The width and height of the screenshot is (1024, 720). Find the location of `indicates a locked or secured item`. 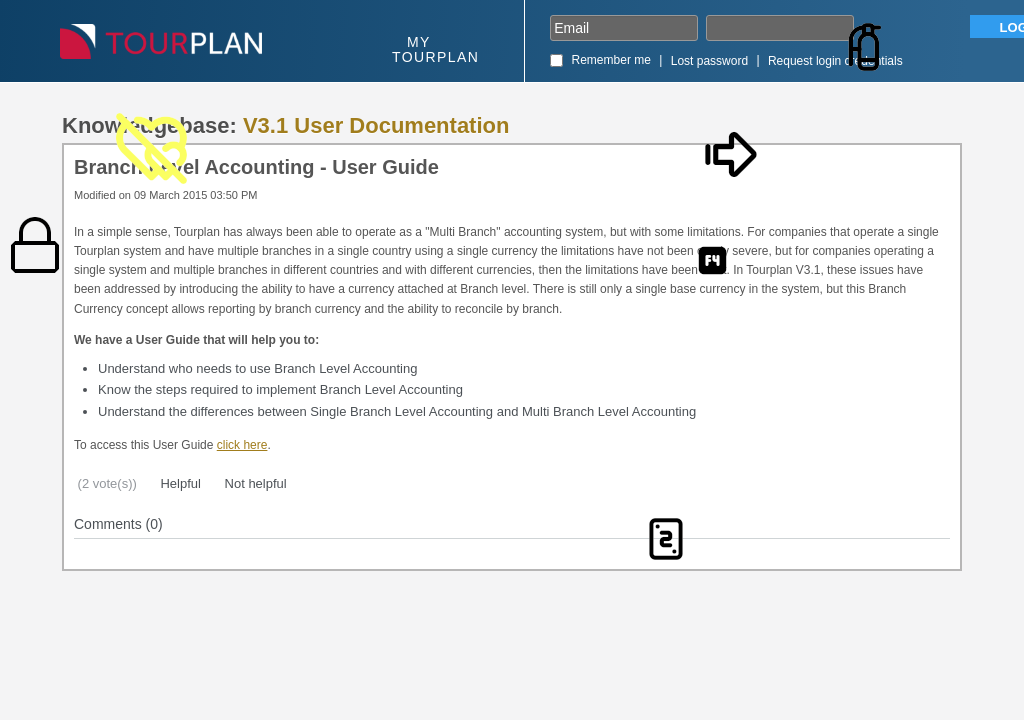

indicates a locked or secured item is located at coordinates (35, 245).